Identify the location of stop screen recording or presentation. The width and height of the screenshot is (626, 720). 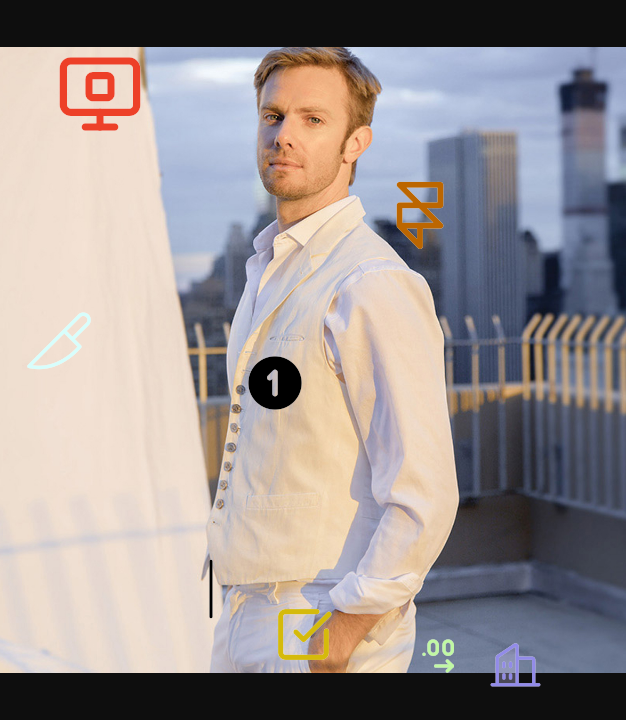
(100, 94).